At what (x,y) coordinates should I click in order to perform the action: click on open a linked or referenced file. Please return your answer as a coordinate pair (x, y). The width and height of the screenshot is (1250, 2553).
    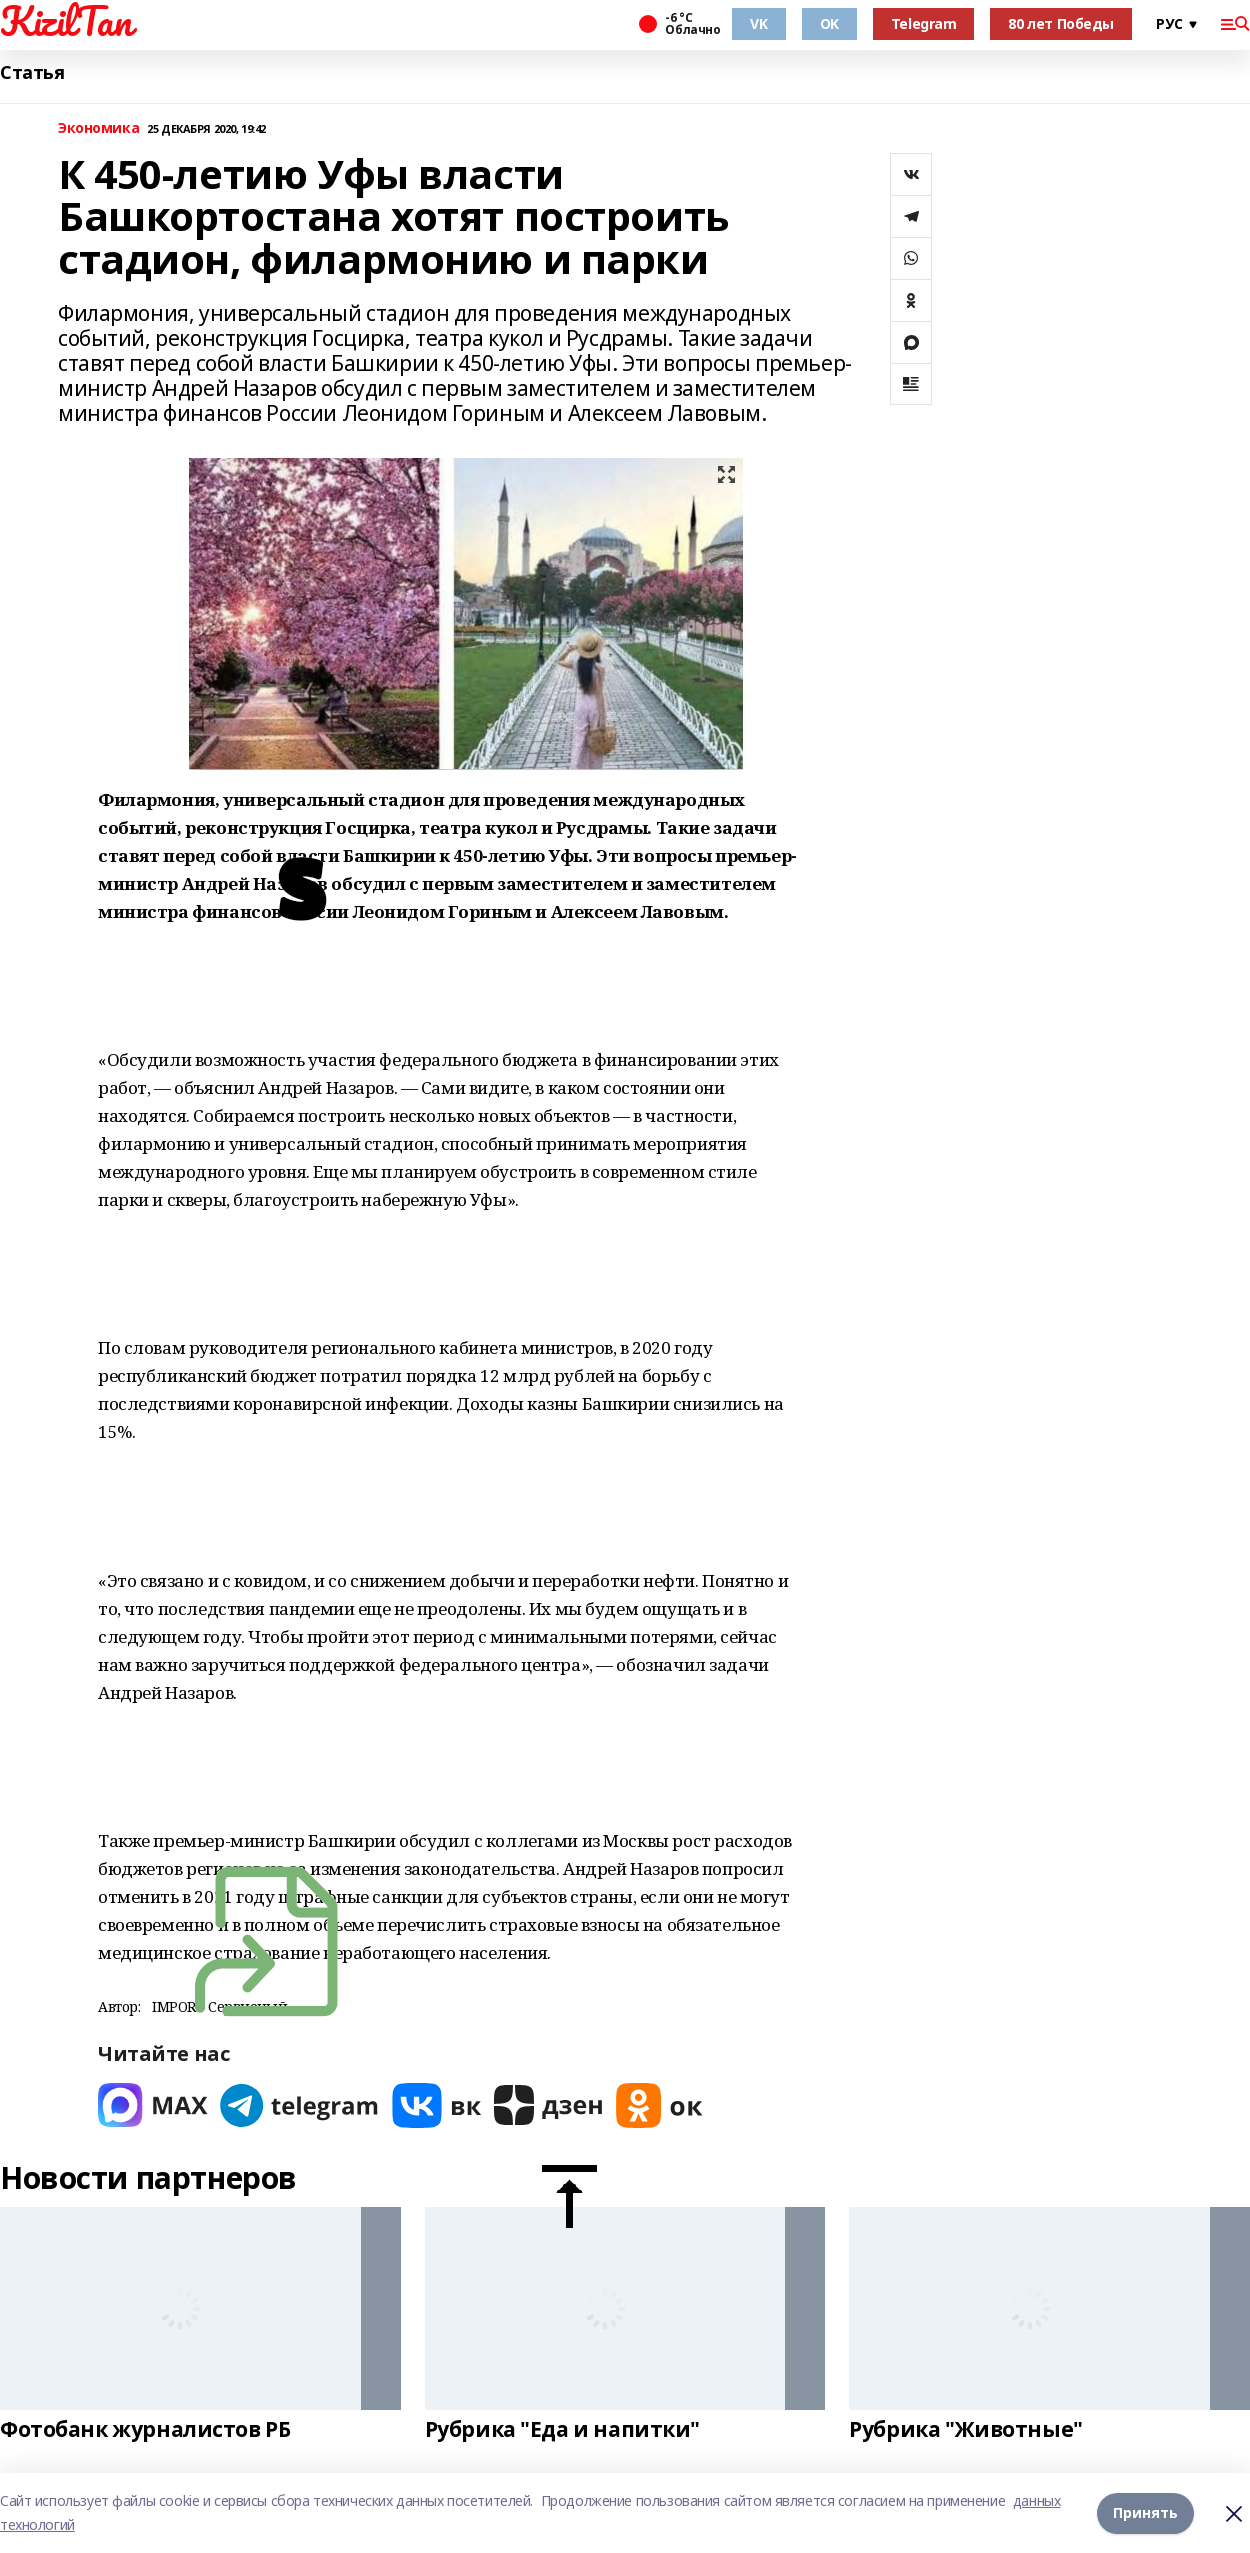
    Looking at the image, I should click on (276, 1941).